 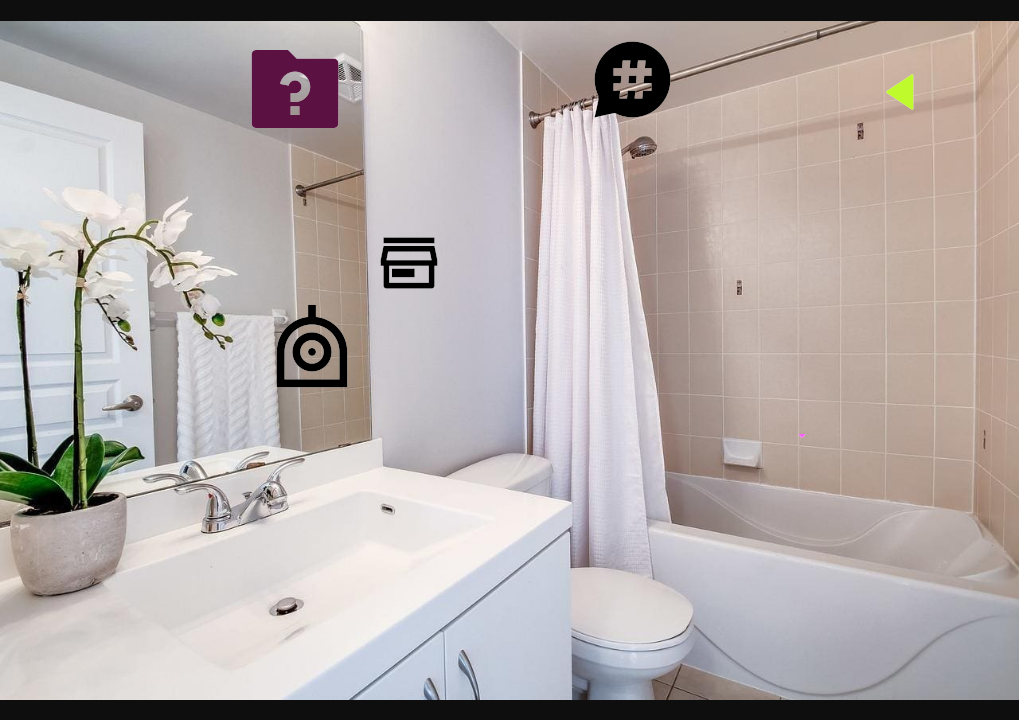 I want to click on expand a dropdown menu, so click(x=802, y=436).